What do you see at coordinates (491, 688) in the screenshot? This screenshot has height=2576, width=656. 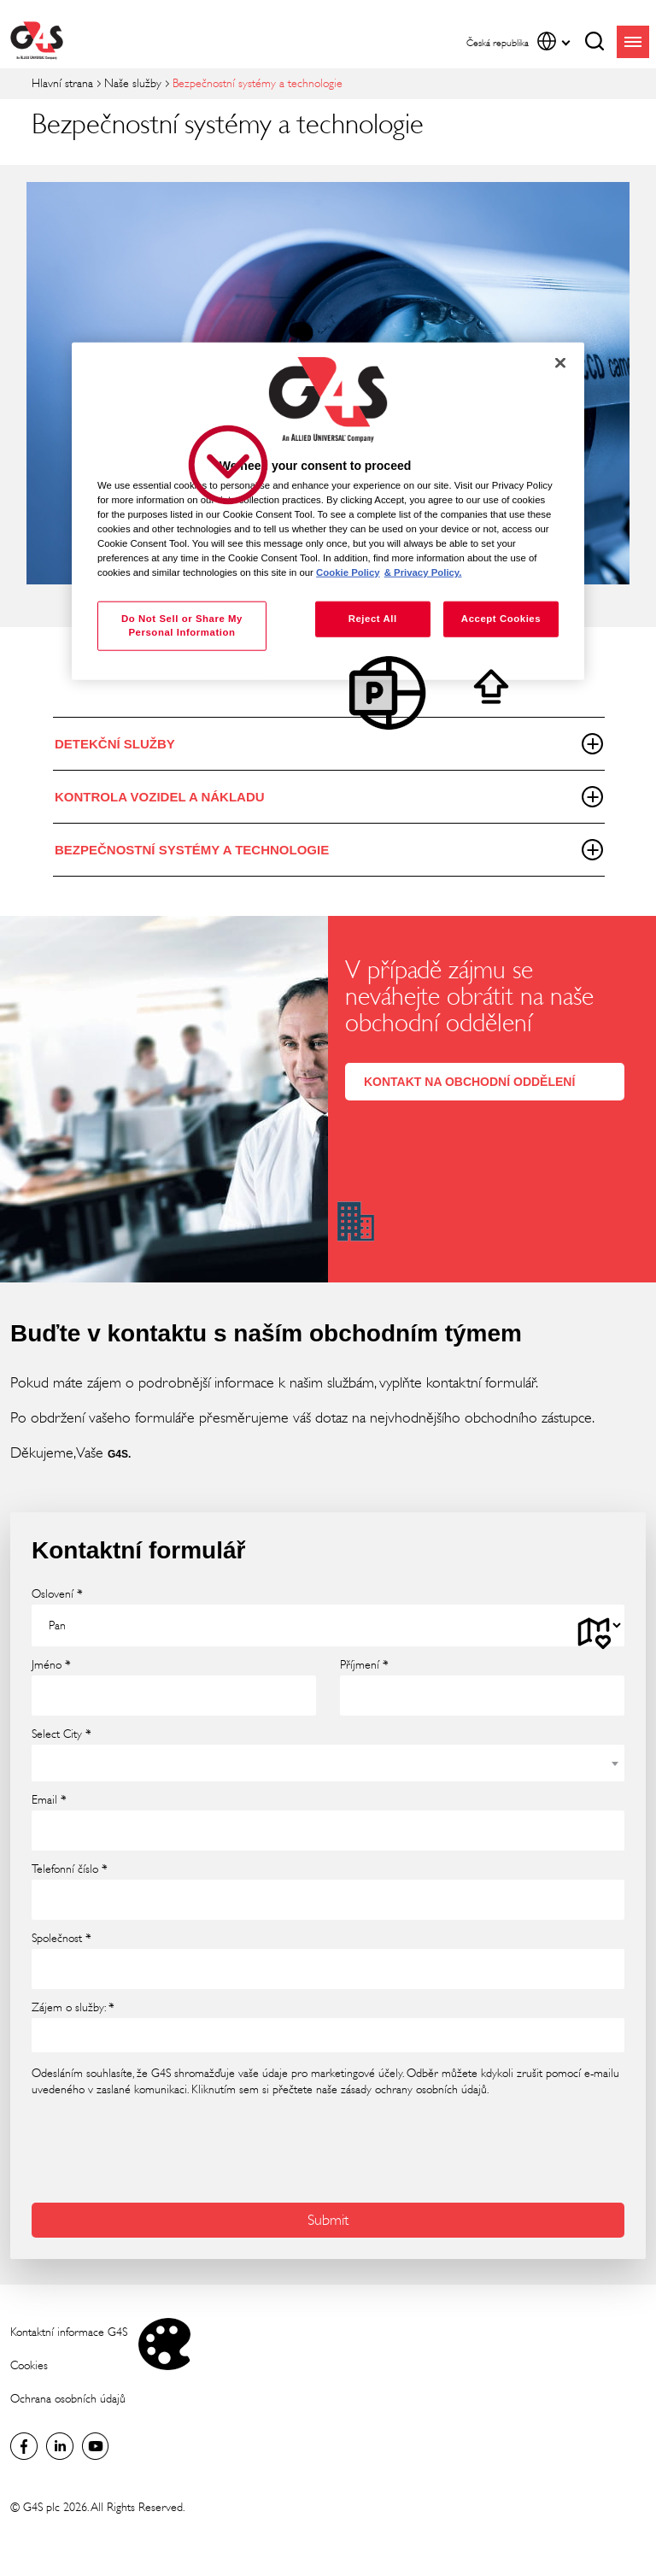 I see `upload a file or content` at bounding box center [491, 688].